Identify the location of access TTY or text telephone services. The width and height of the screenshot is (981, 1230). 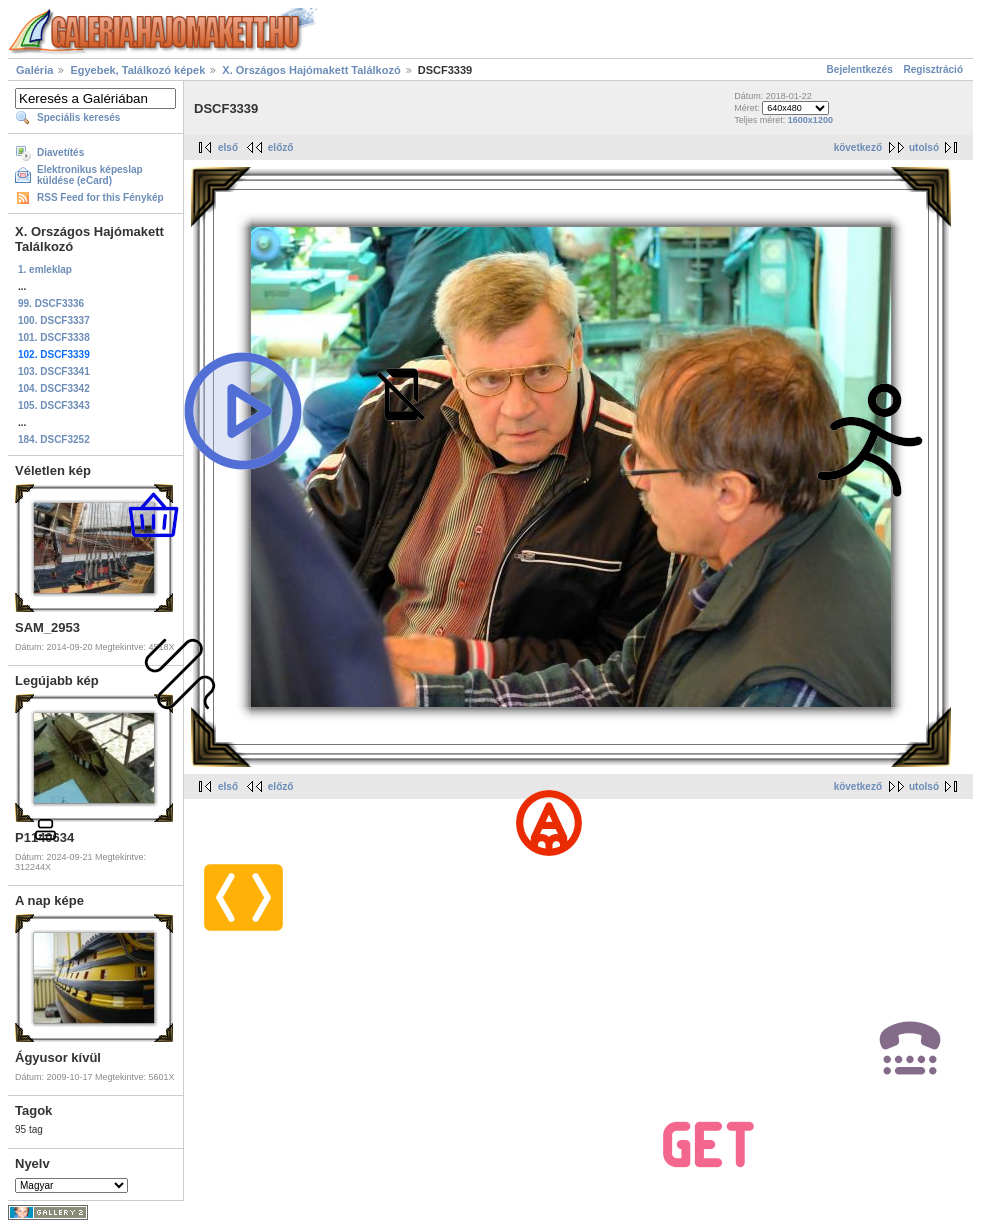
(910, 1048).